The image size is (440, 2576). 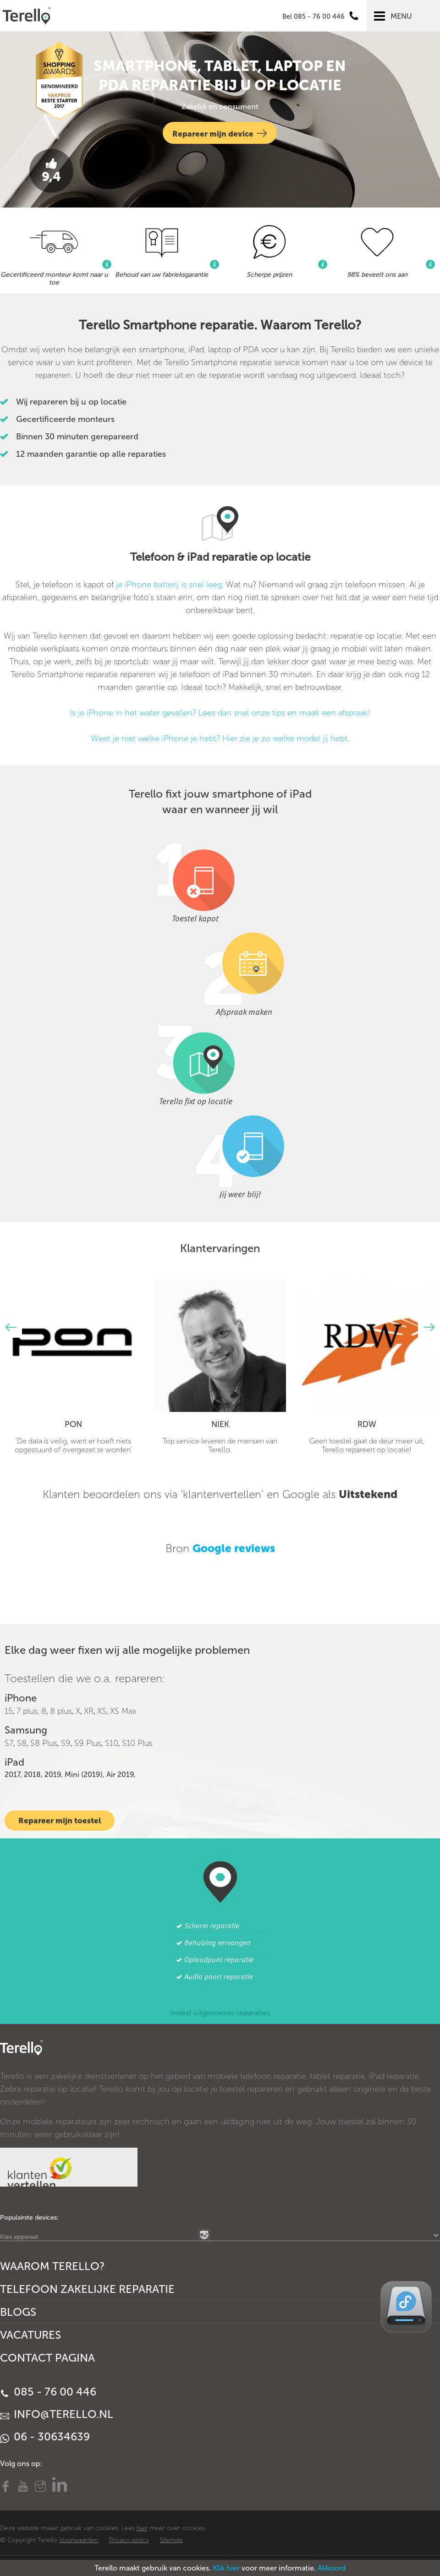 I want to click on launch puppy linux operating system, so click(x=204, y=2235).